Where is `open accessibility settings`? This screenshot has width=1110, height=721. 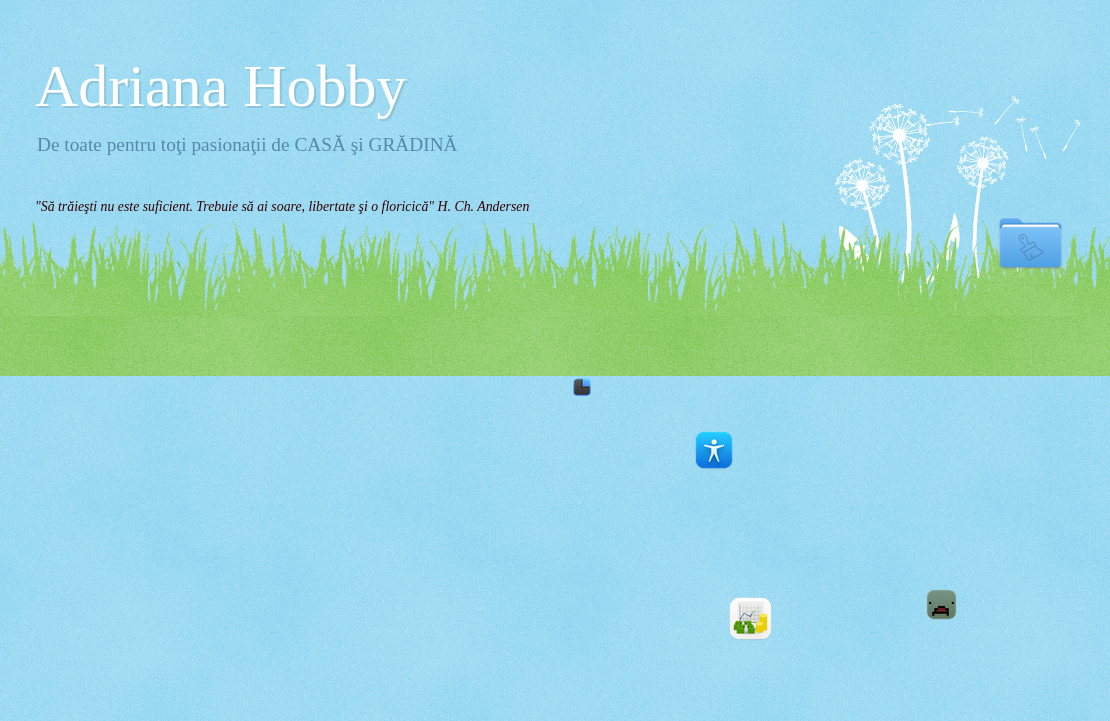 open accessibility settings is located at coordinates (714, 450).